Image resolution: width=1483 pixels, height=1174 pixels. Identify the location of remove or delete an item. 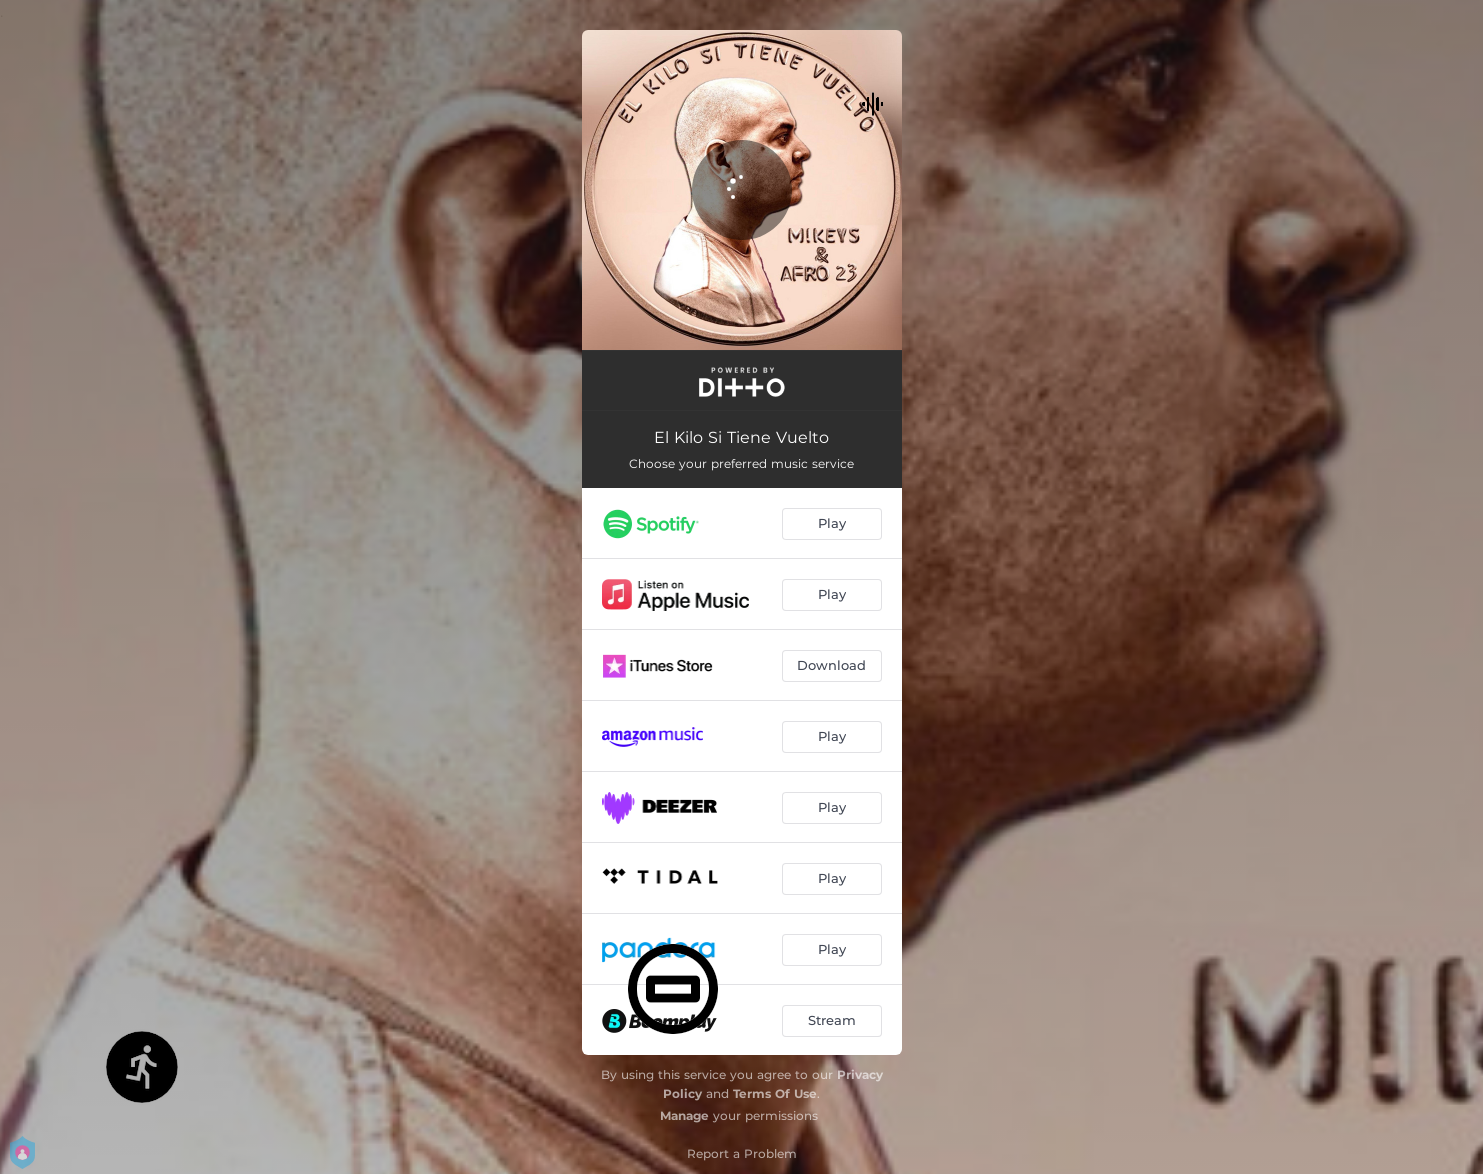
(673, 989).